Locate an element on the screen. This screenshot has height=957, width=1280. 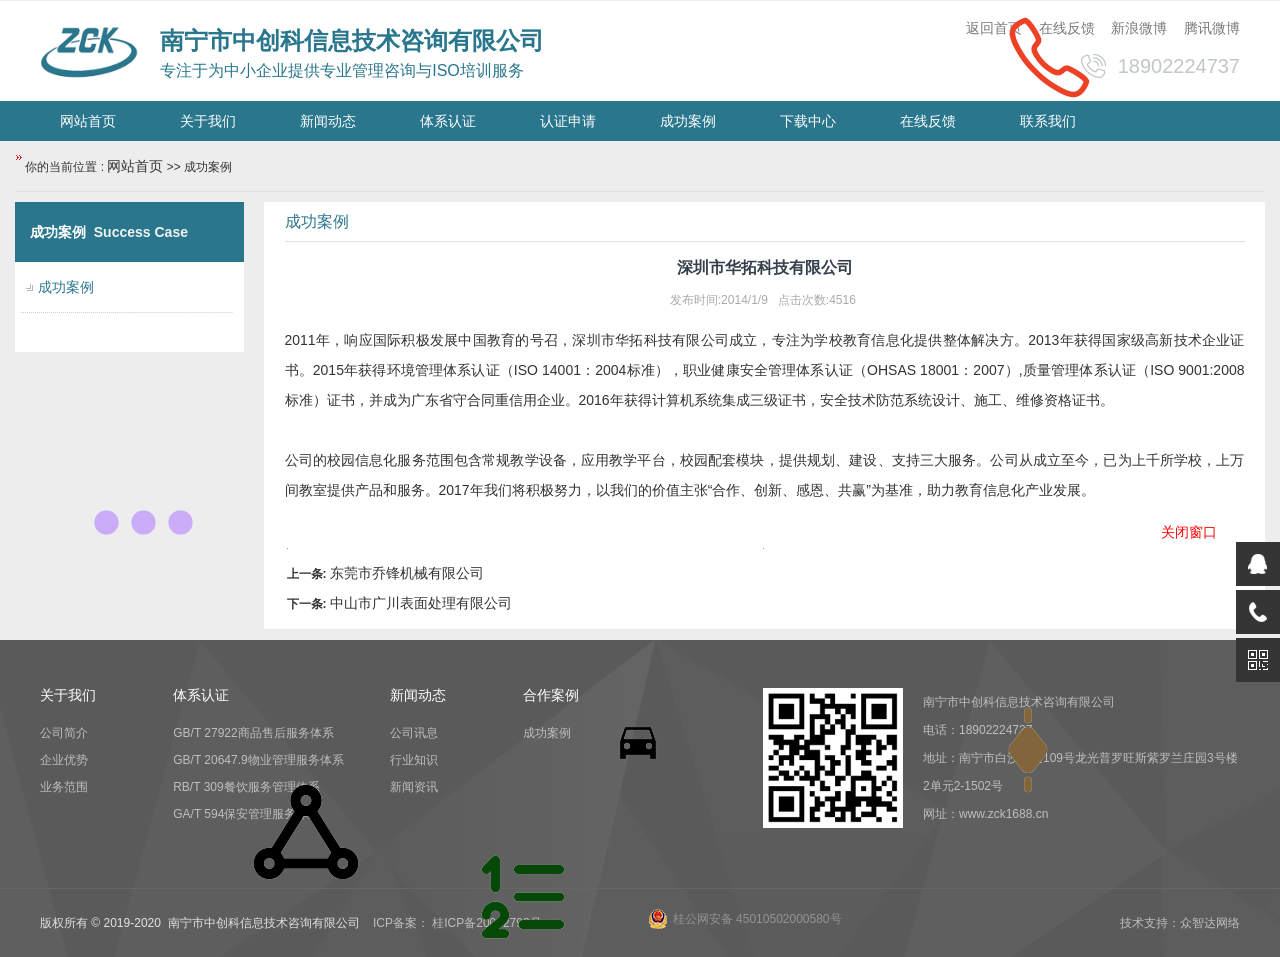
make a phone call is located at coordinates (1049, 57).